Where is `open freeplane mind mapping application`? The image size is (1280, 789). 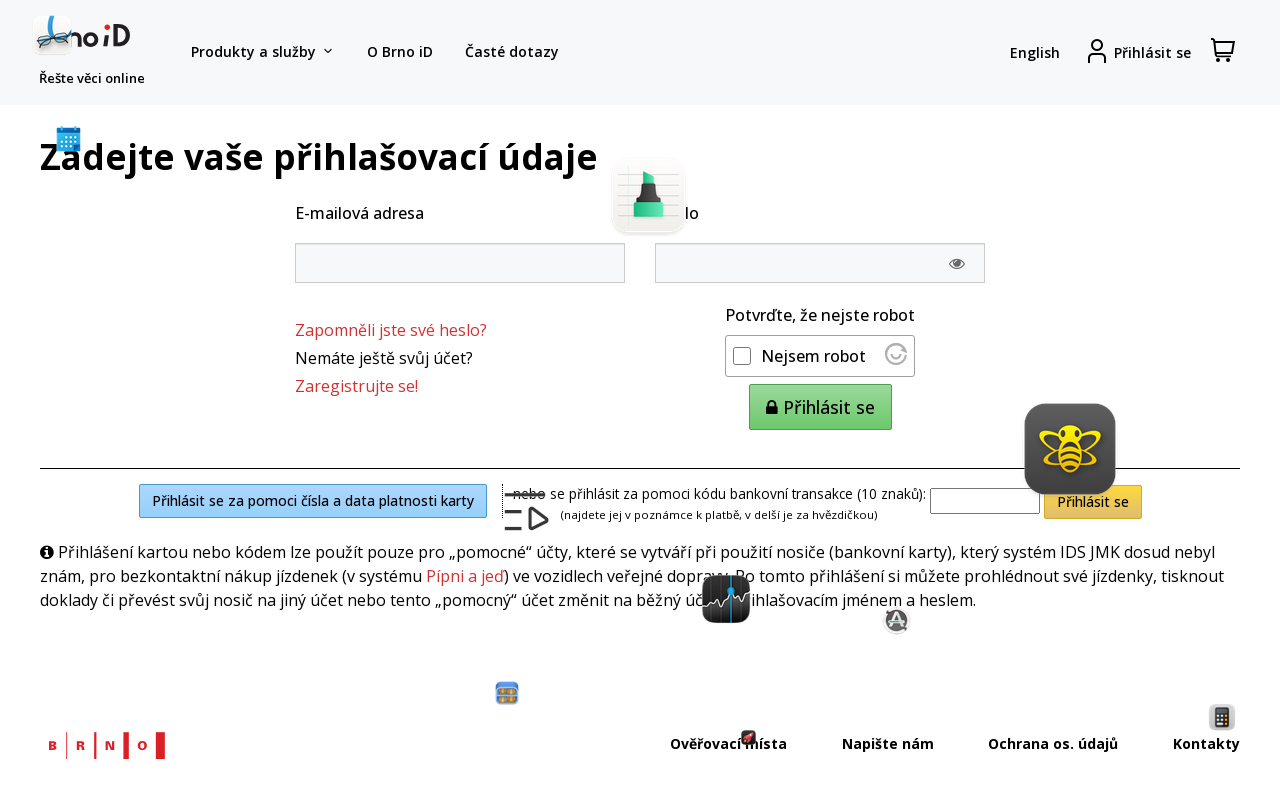 open freeplane mind mapping application is located at coordinates (1070, 449).